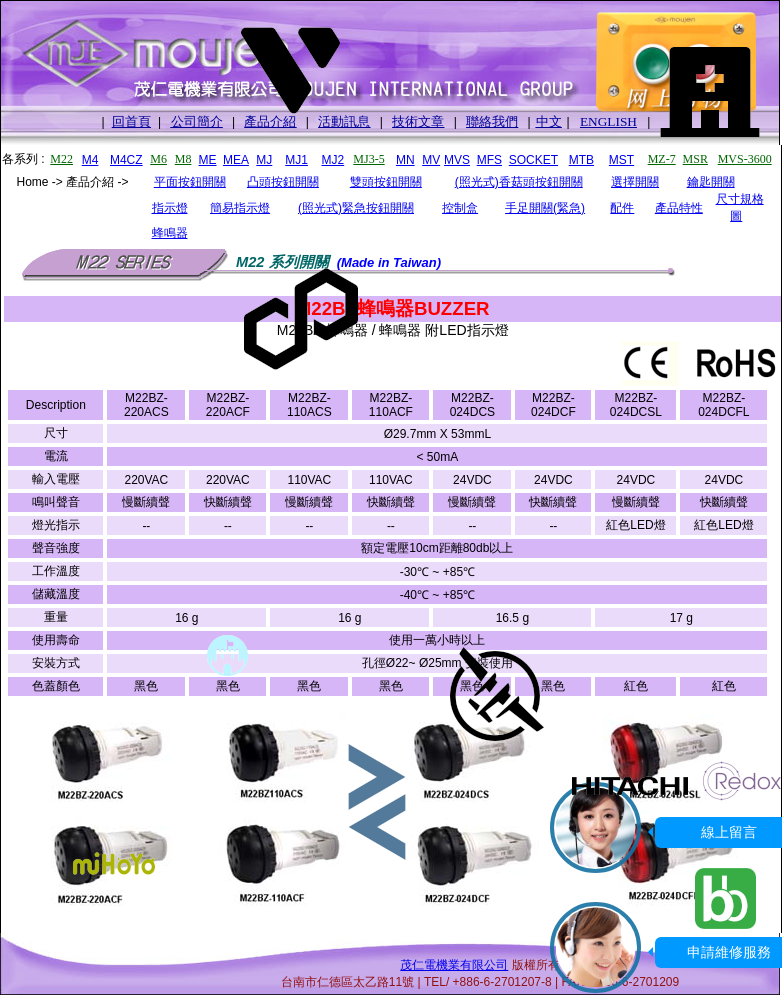 This screenshot has height=1003, width=782. I want to click on find nearby hospitals, so click(710, 92).